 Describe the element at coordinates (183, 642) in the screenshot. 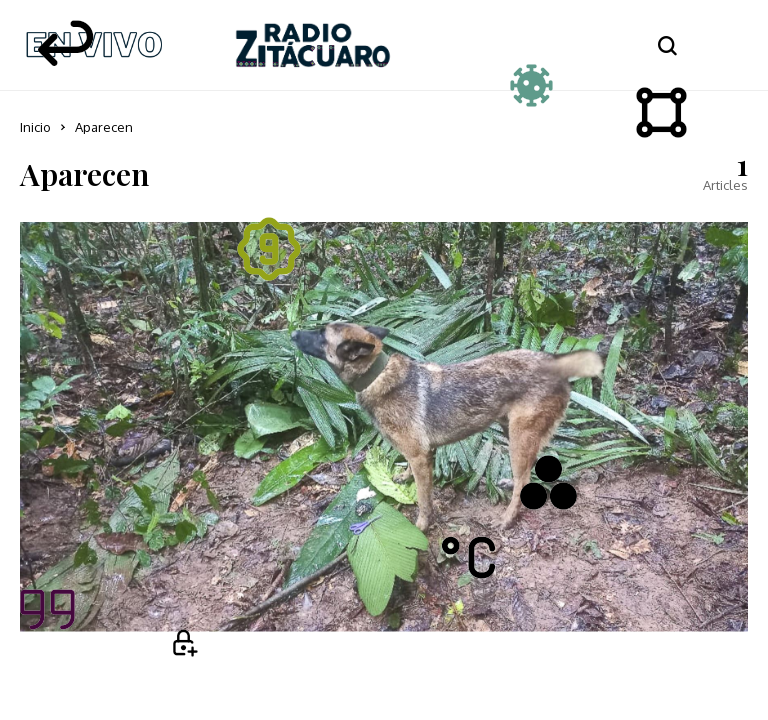

I see `add a new password or security credential` at that location.